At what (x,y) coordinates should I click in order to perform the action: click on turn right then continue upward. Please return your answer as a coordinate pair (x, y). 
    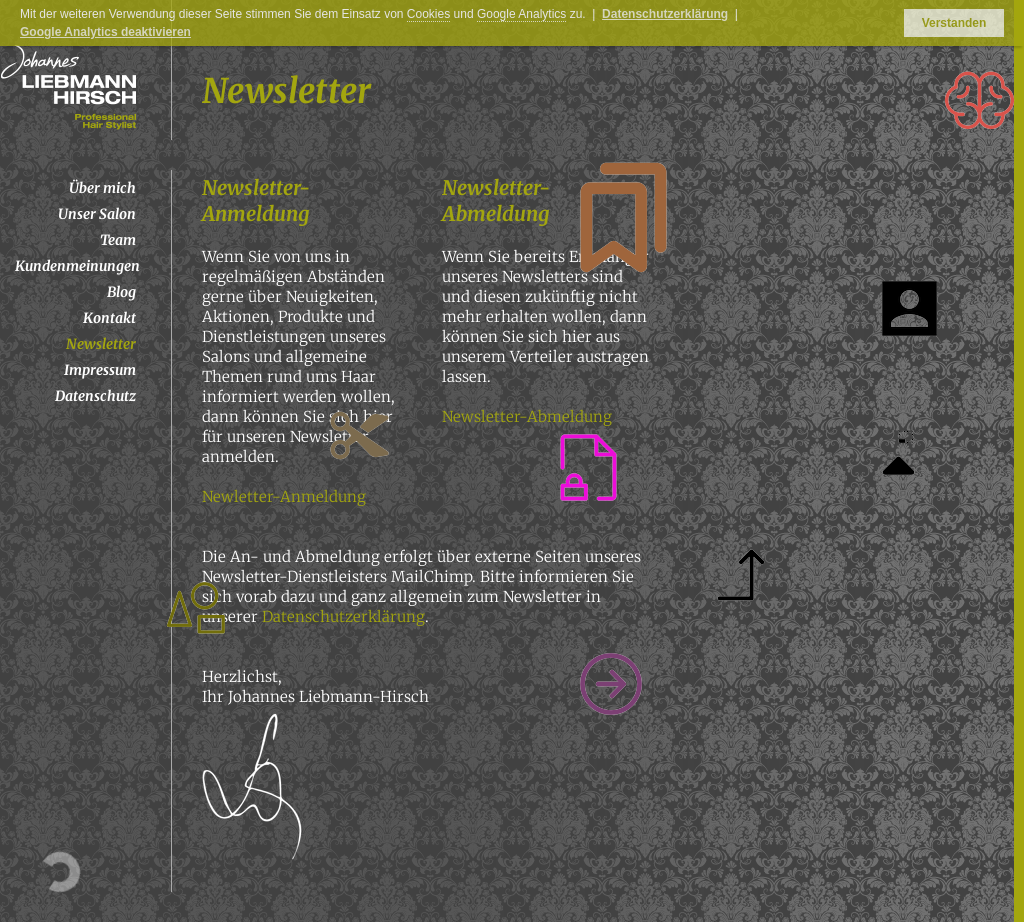
    Looking at the image, I should click on (741, 575).